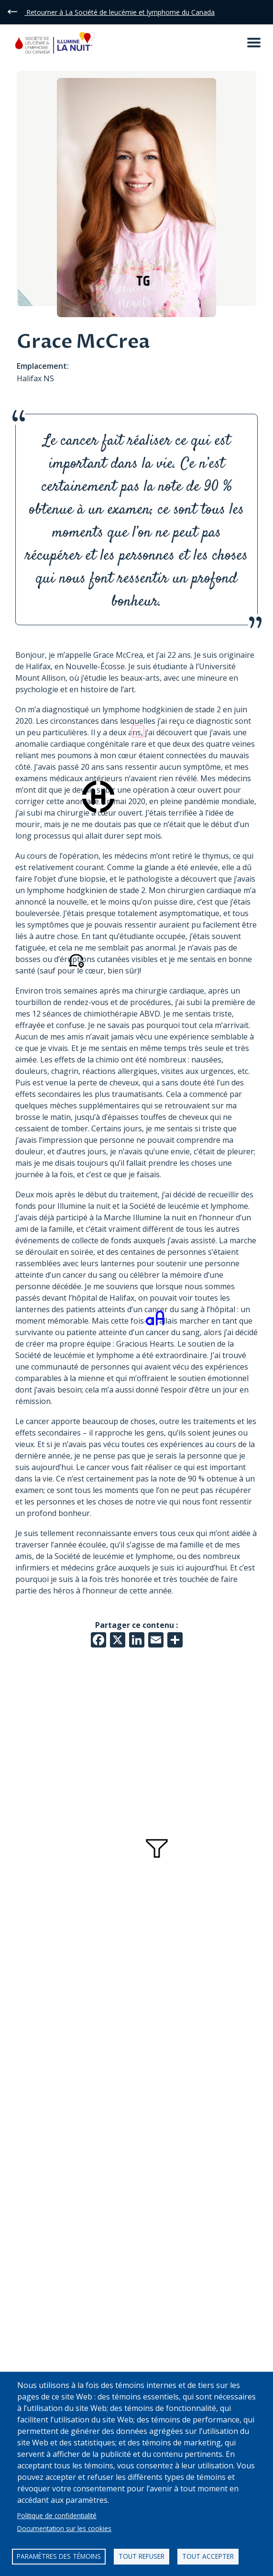  I want to click on filter or sort list items, so click(157, 1848).